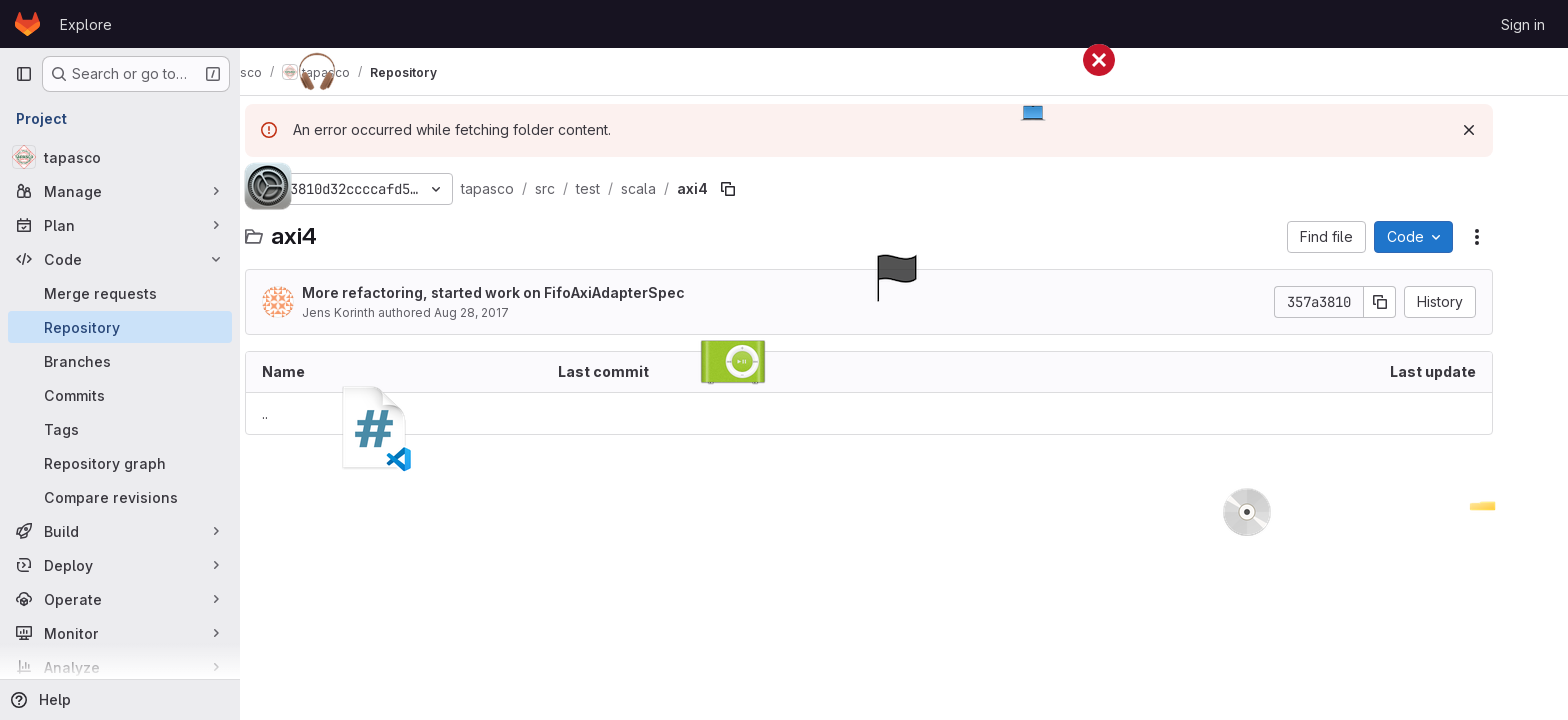 This screenshot has width=1568, height=720. I want to click on iPod shuffle device connected, so click(733, 350).